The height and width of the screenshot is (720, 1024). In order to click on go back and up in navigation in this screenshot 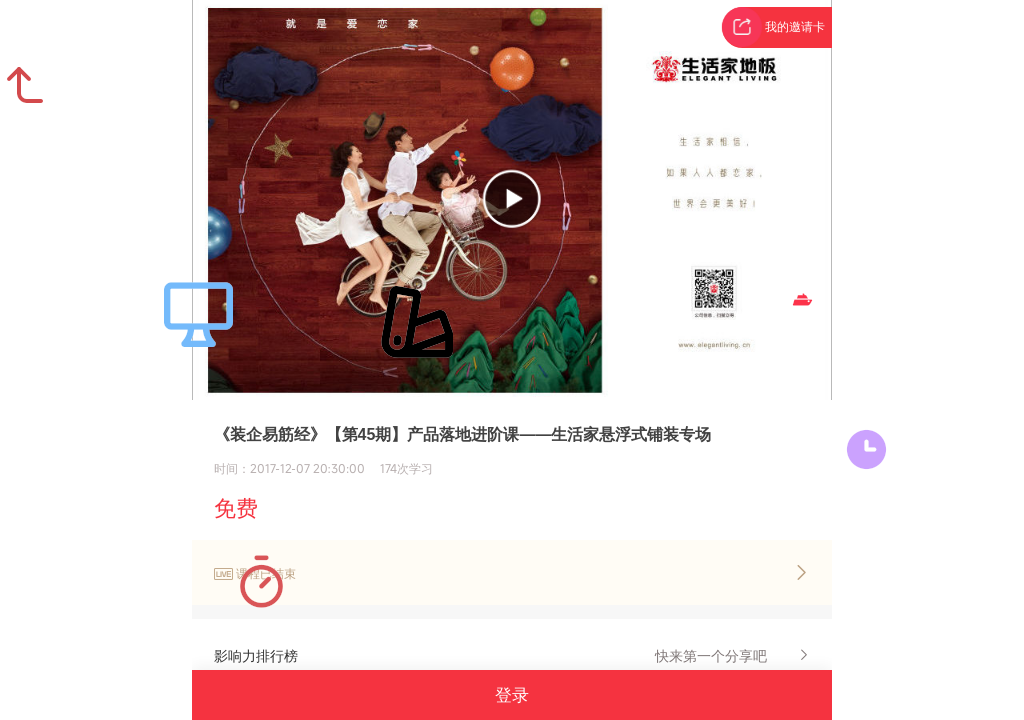, I will do `click(25, 85)`.